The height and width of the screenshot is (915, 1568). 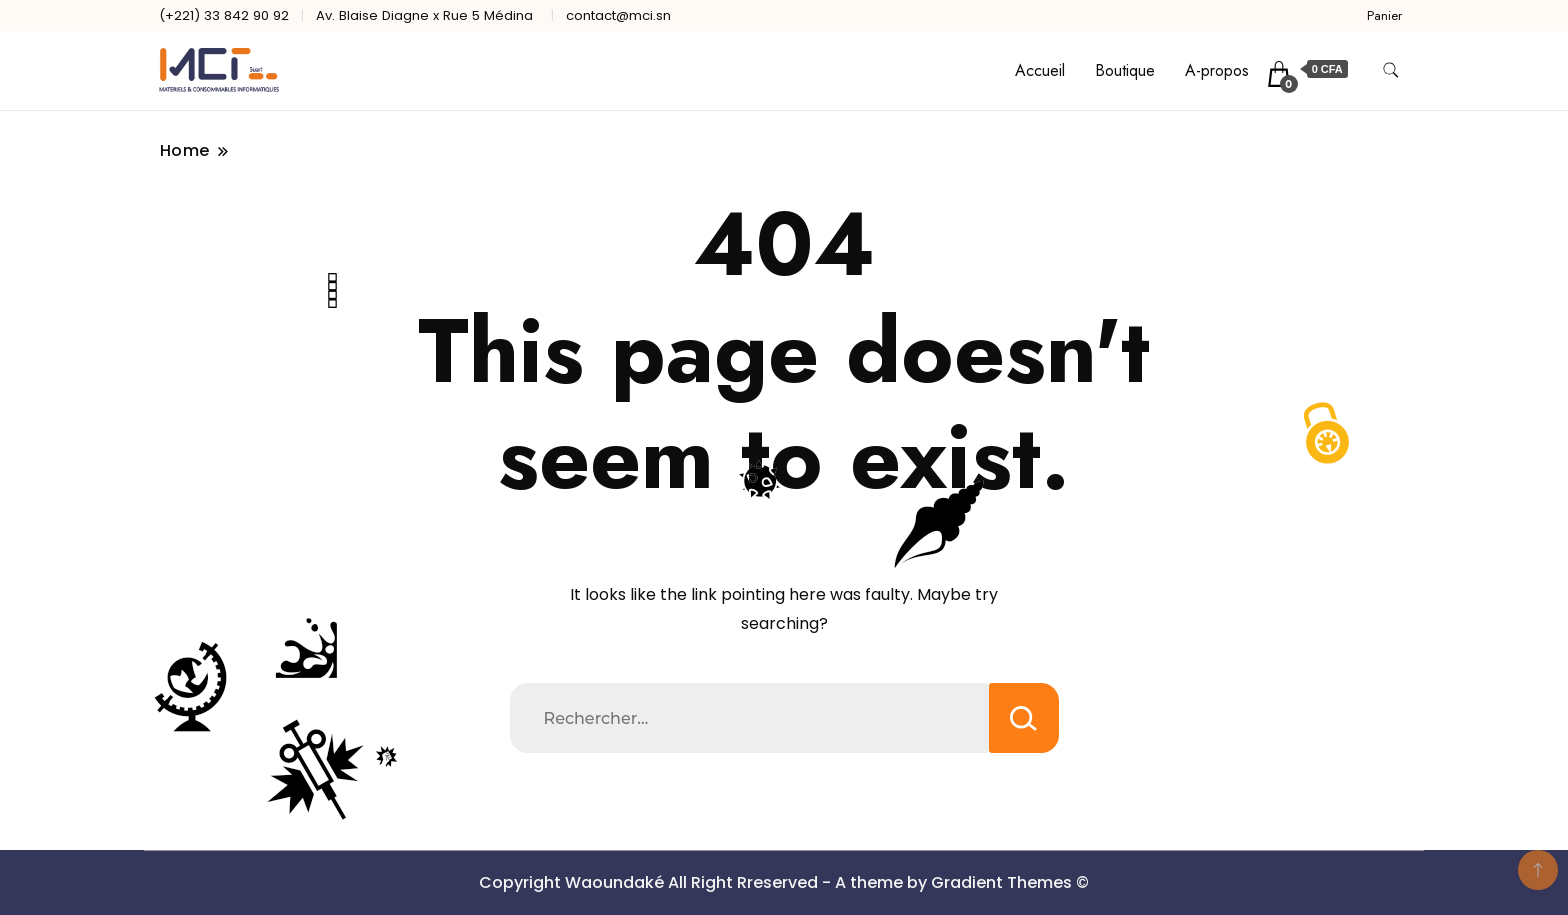 I want to click on use a healing item or potion, so click(x=314, y=769).